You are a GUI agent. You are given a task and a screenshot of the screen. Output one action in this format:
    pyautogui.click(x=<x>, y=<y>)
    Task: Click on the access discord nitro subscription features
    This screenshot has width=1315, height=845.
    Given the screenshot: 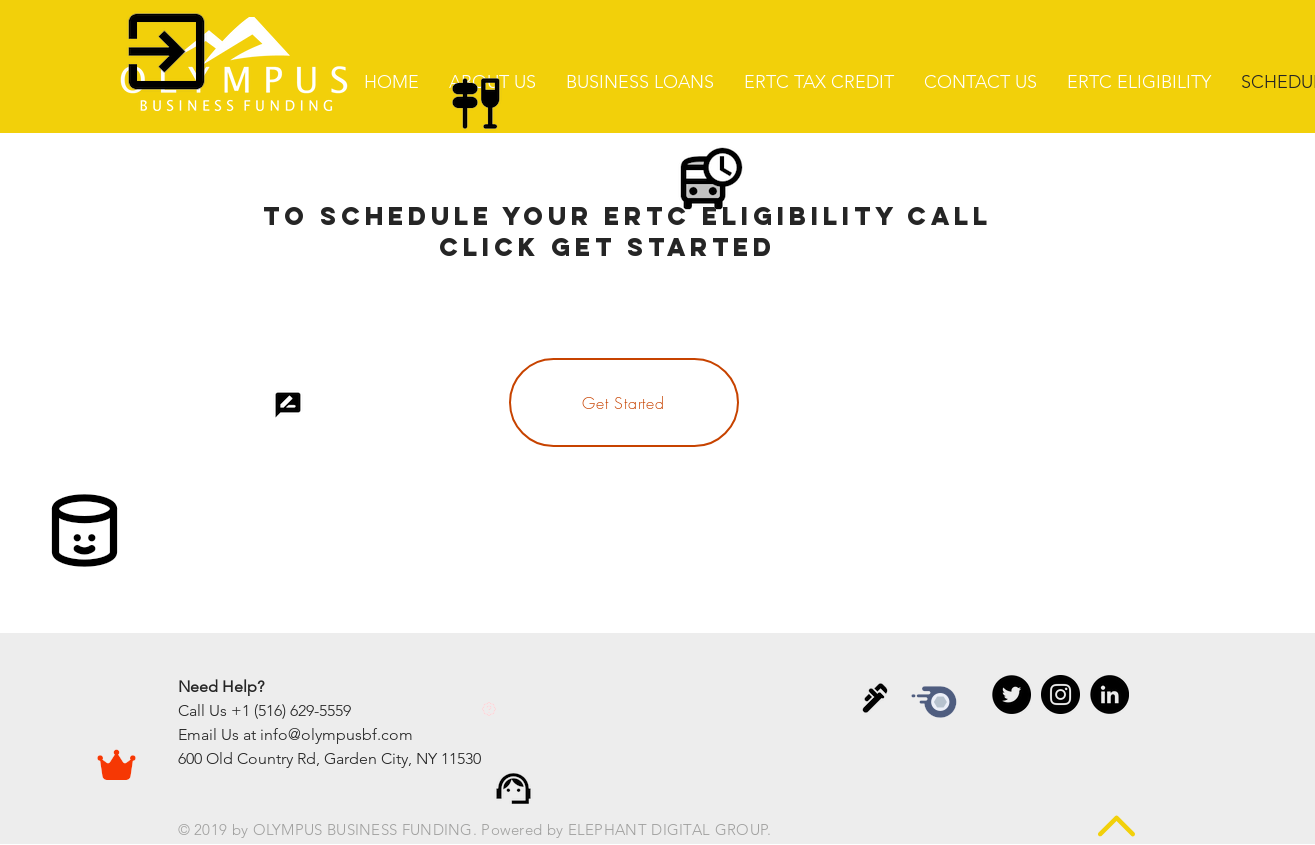 What is the action you would take?
    pyautogui.click(x=934, y=702)
    